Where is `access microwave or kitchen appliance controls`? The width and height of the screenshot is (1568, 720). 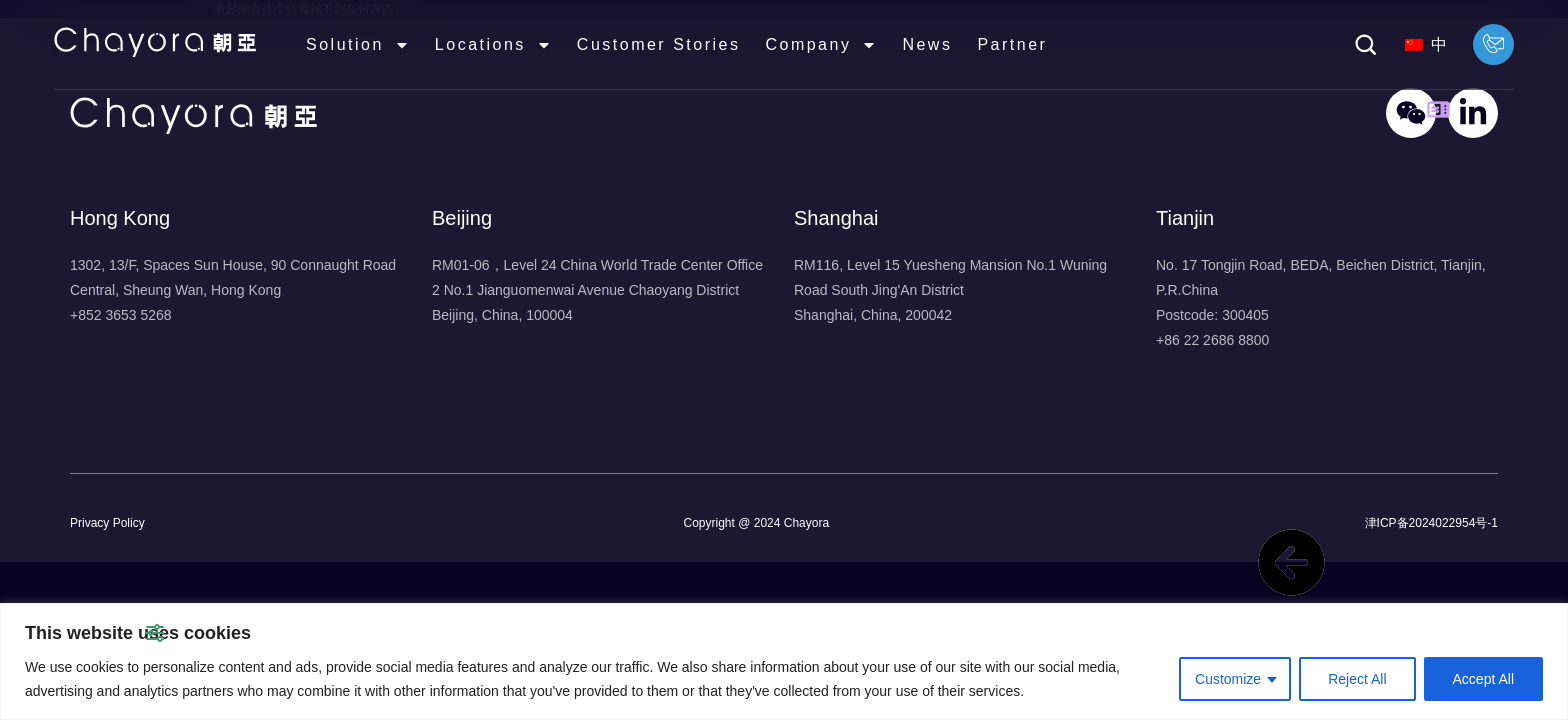
access microwave or kitchen appliance controls is located at coordinates (1438, 109).